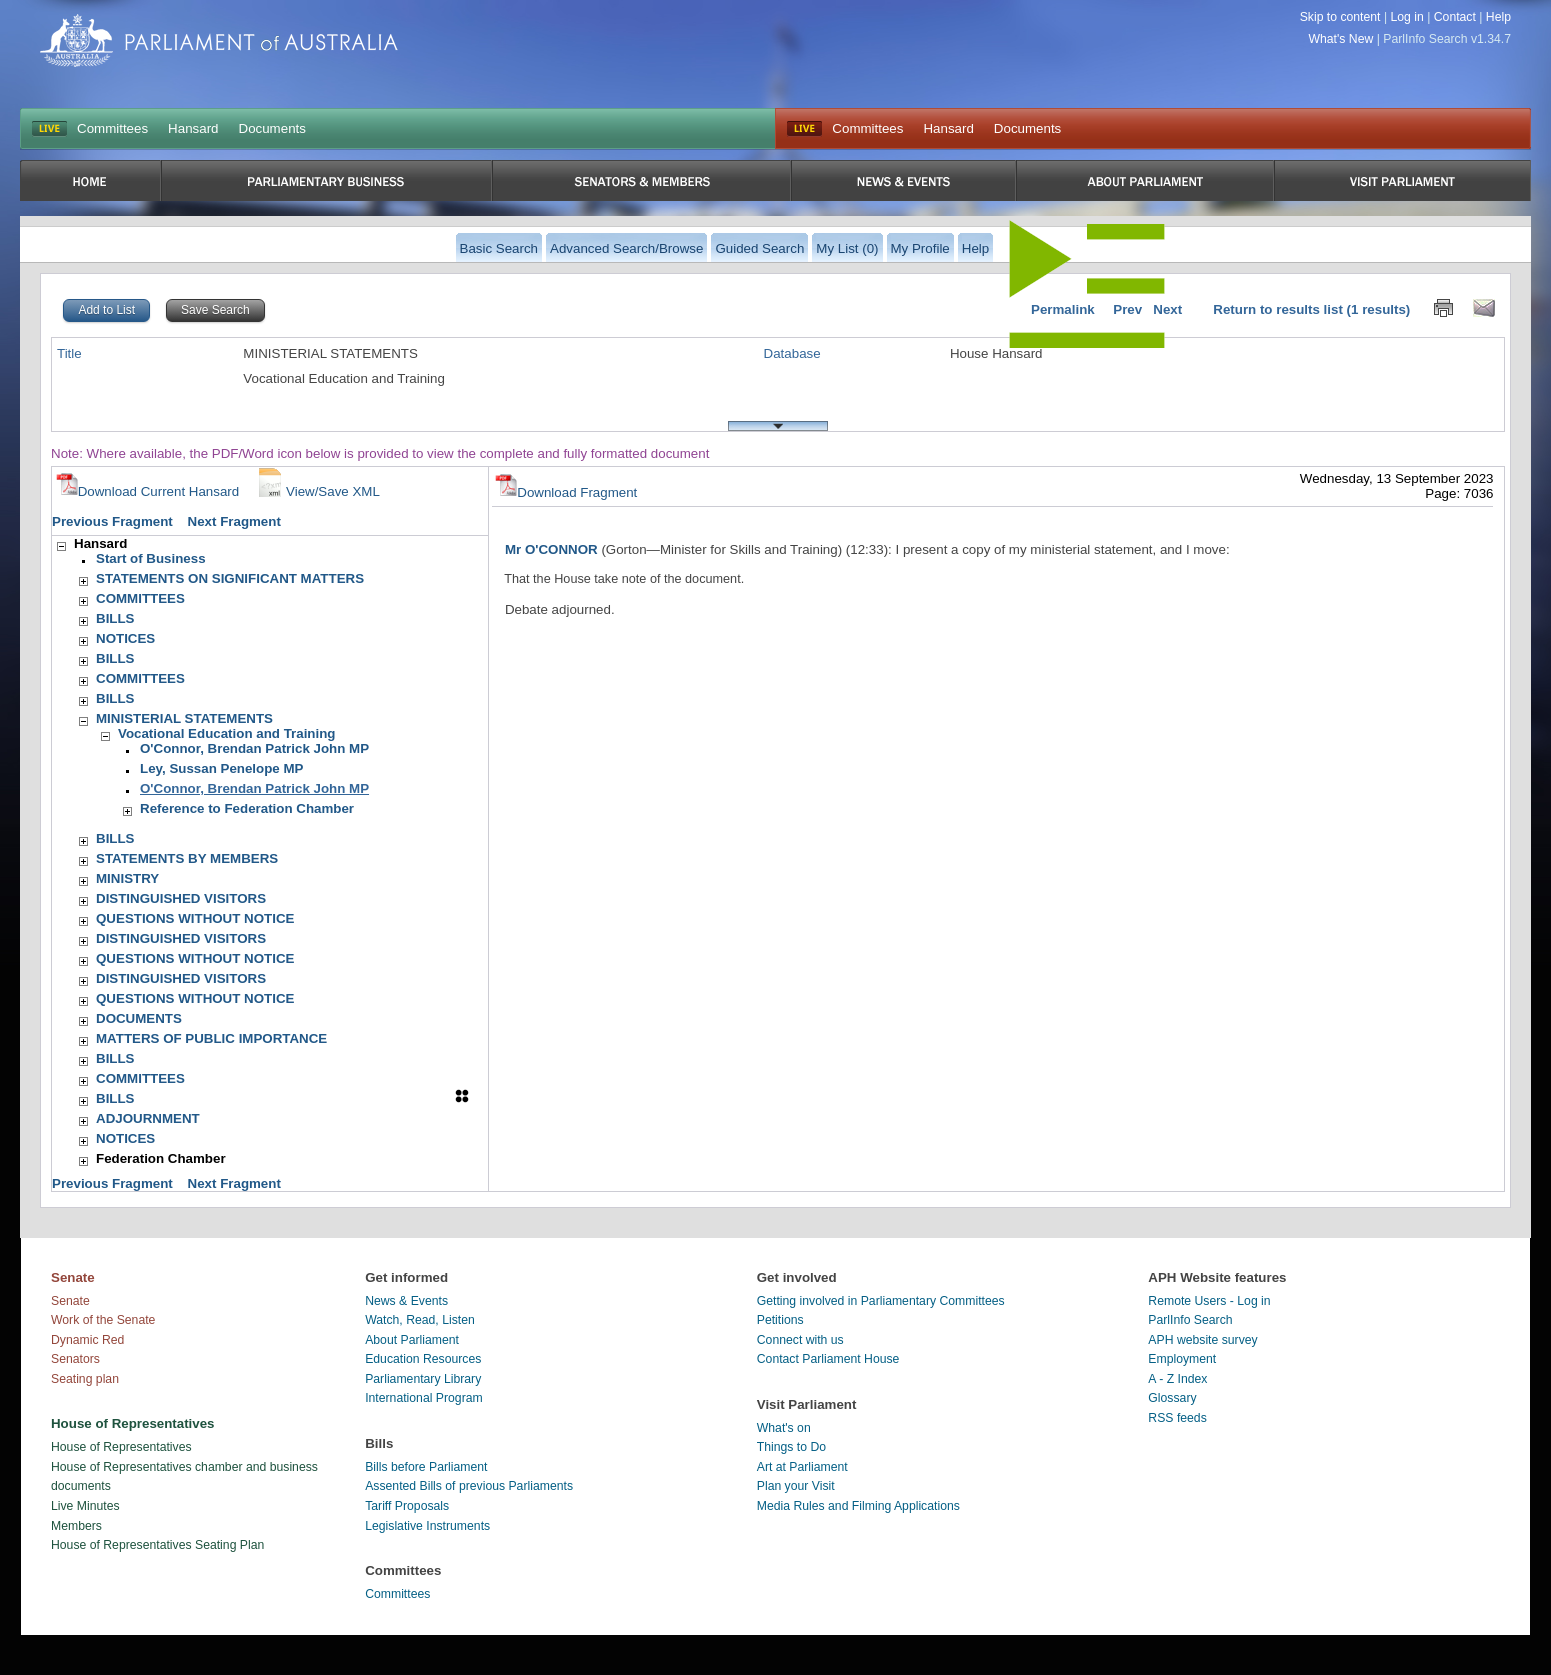 The width and height of the screenshot is (1551, 1675). Describe the element at coordinates (462, 1096) in the screenshot. I see `open the app drawer or launcher` at that location.